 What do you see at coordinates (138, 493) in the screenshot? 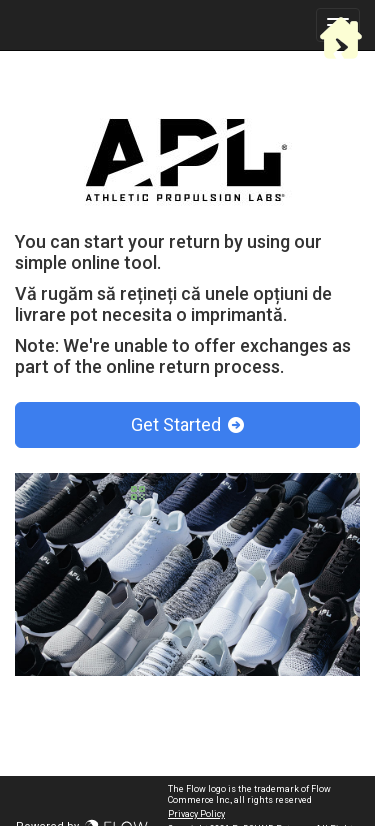
I see `scan or generate a QR code` at bounding box center [138, 493].